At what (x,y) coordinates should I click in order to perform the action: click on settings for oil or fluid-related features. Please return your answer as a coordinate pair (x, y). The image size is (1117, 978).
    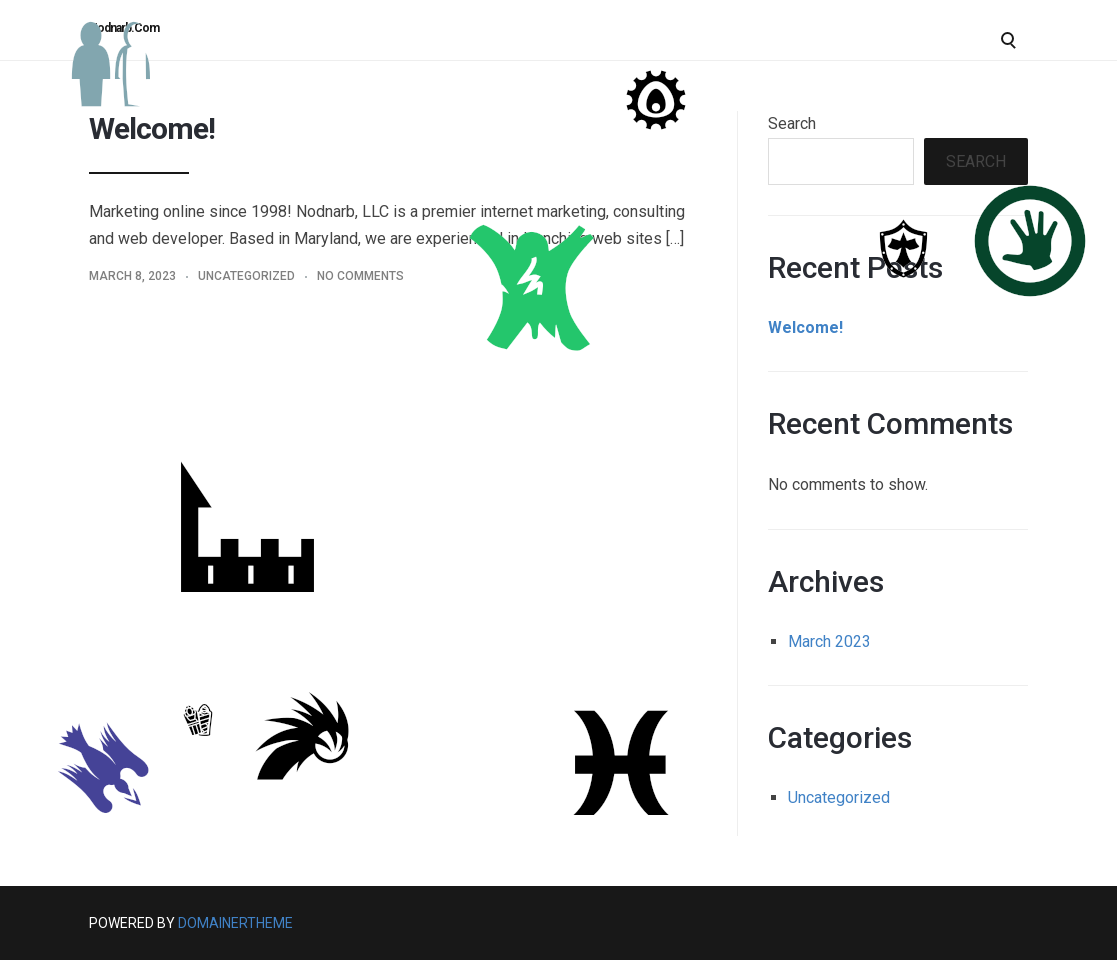
    Looking at the image, I should click on (656, 100).